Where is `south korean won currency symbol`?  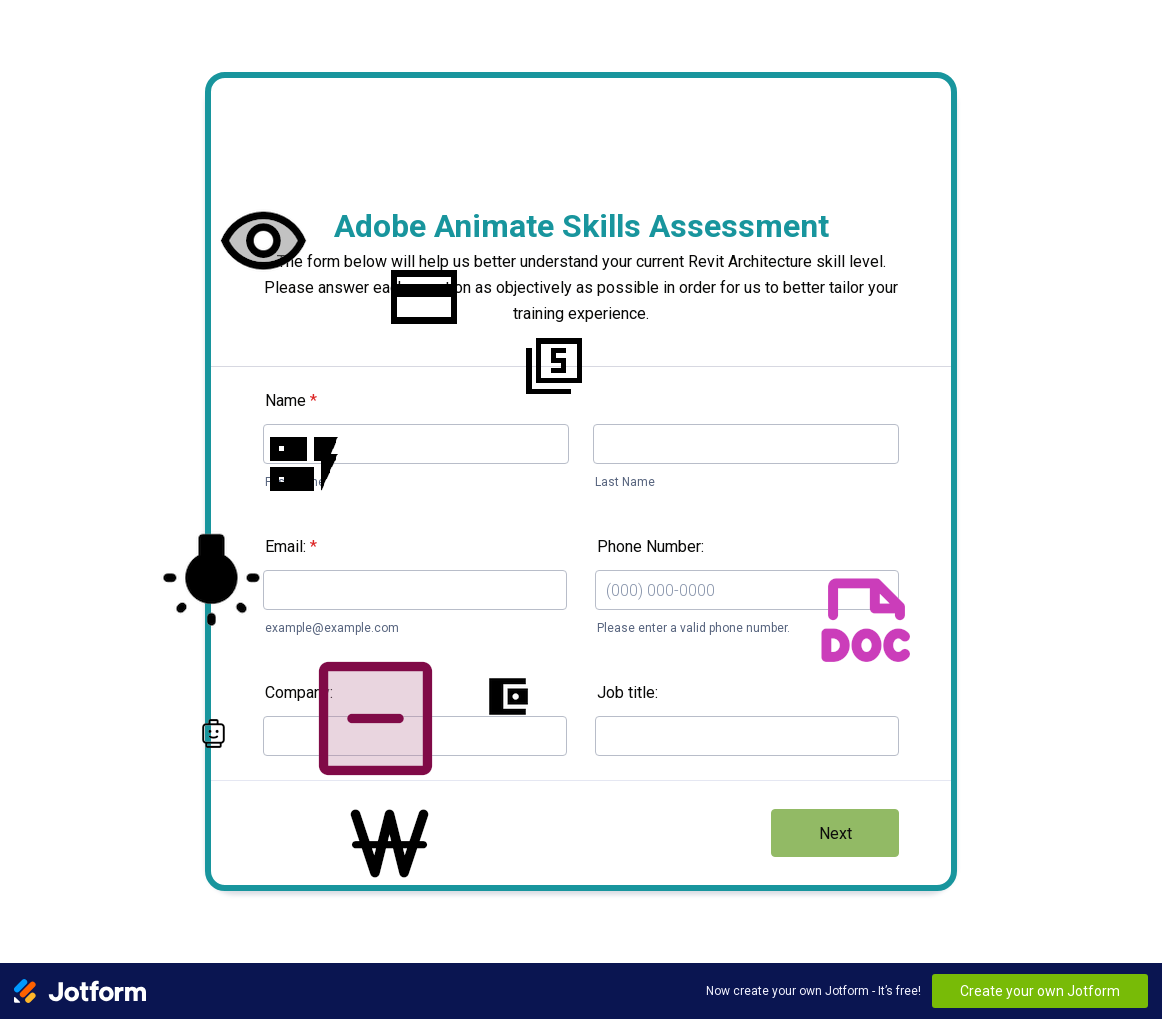
south korean won currency symbol is located at coordinates (389, 843).